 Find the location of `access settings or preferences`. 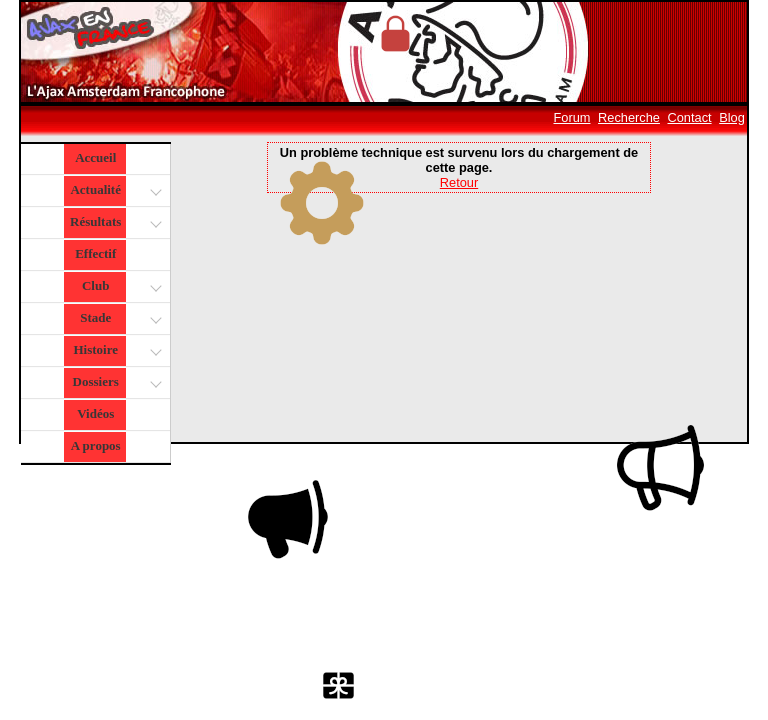

access settings or preferences is located at coordinates (322, 203).